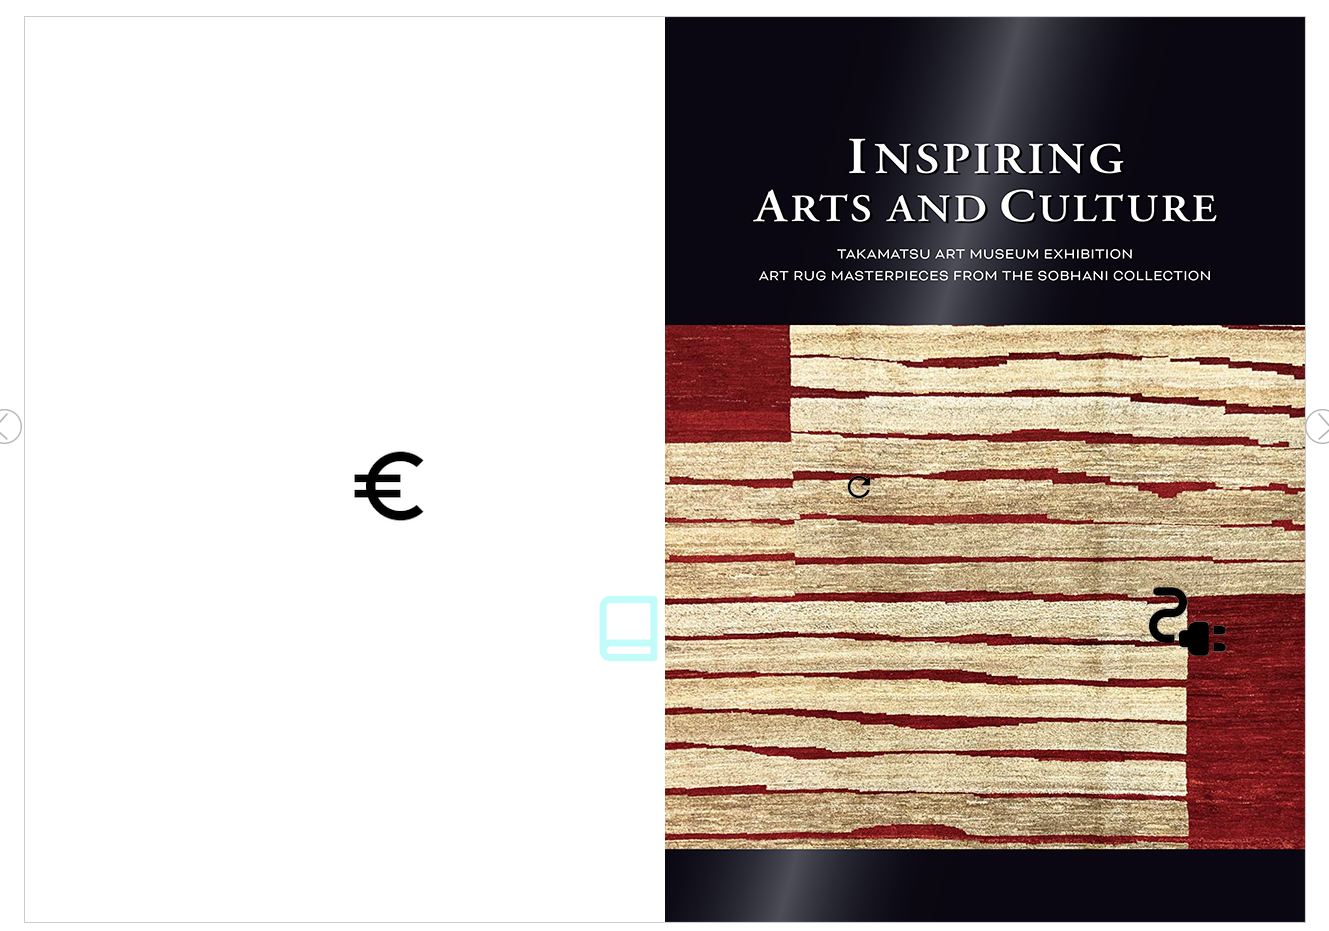  What do you see at coordinates (859, 487) in the screenshot?
I see `refresh or reload the current page` at bounding box center [859, 487].